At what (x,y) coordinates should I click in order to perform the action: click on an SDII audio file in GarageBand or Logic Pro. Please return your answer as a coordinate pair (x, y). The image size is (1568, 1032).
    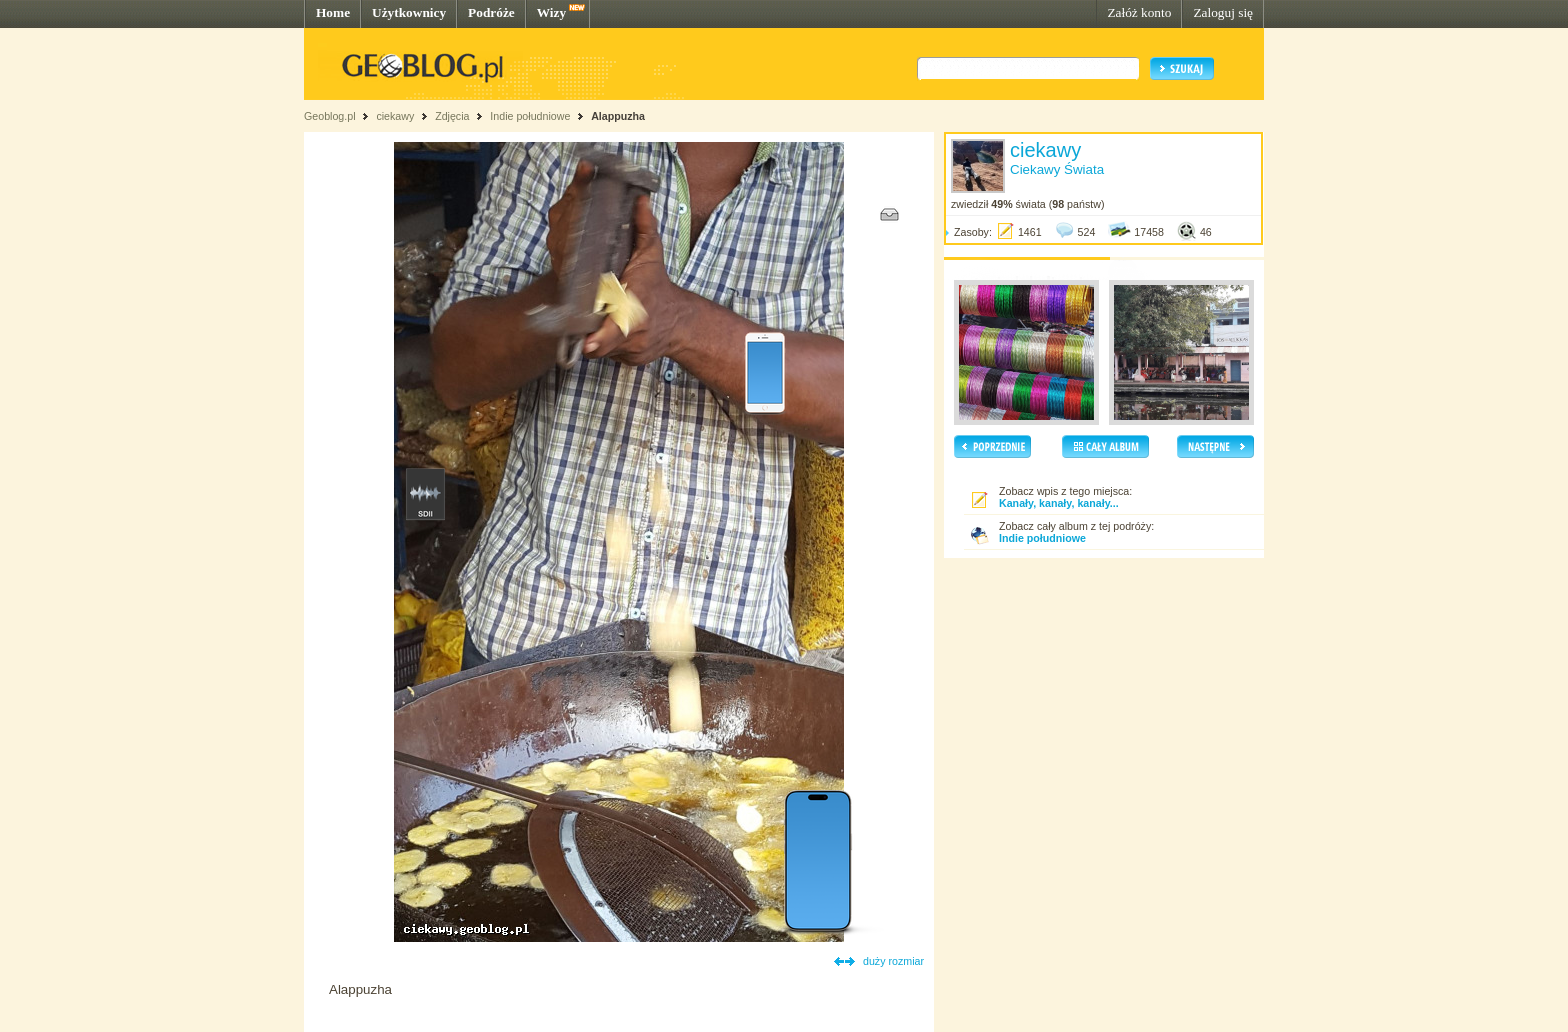
    Looking at the image, I should click on (425, 495).